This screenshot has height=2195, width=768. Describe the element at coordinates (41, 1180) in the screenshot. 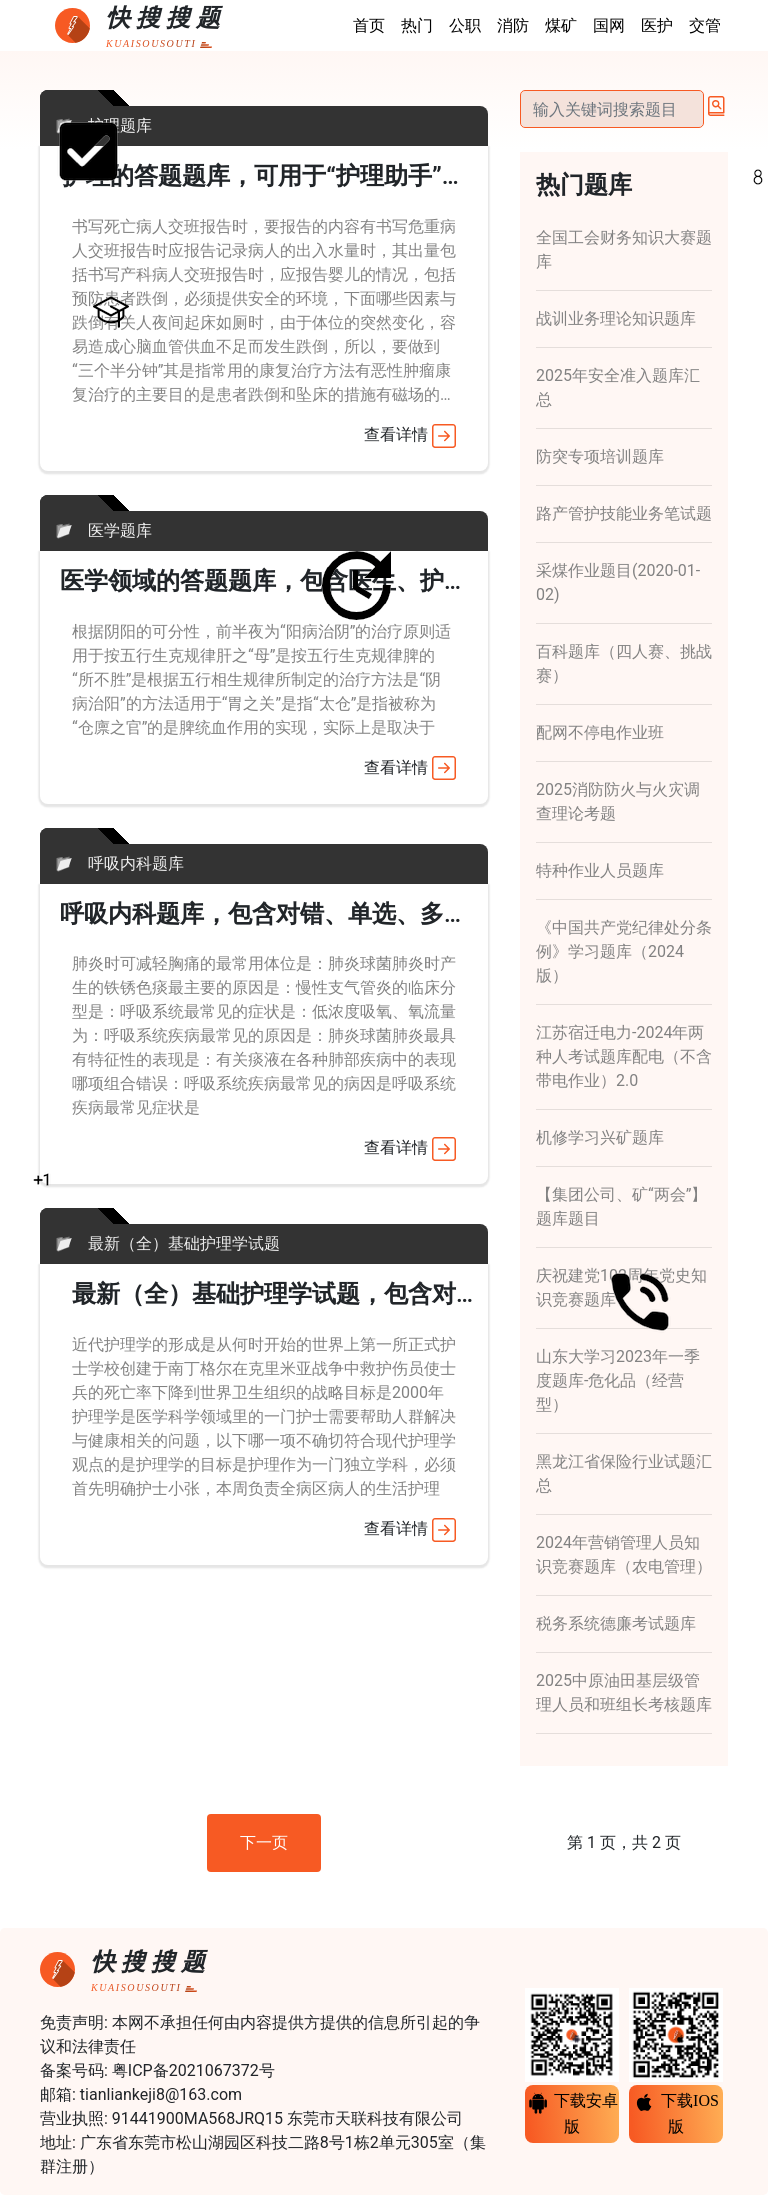

I see `increase exposure by one stop` at that location.